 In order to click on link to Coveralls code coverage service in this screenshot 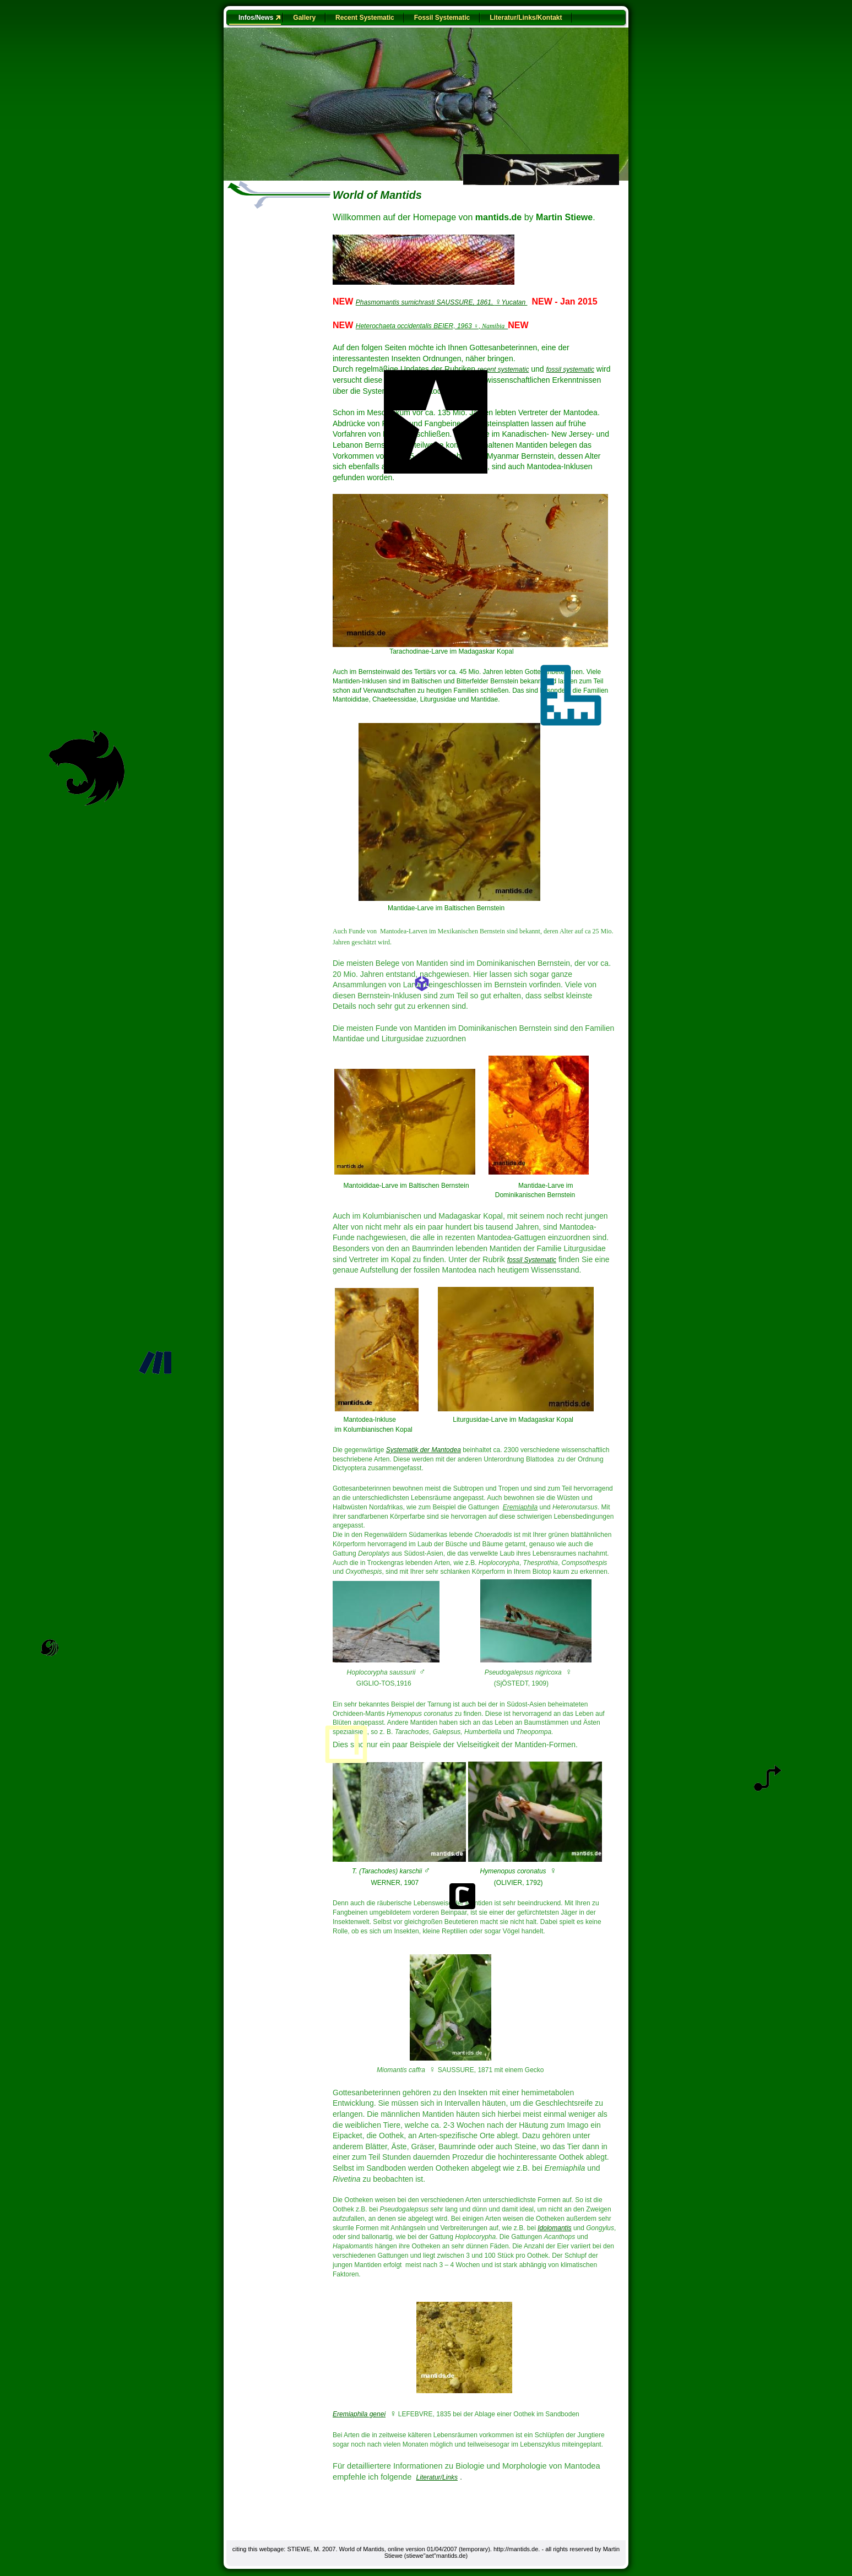, I will do `click(436, 422)`.